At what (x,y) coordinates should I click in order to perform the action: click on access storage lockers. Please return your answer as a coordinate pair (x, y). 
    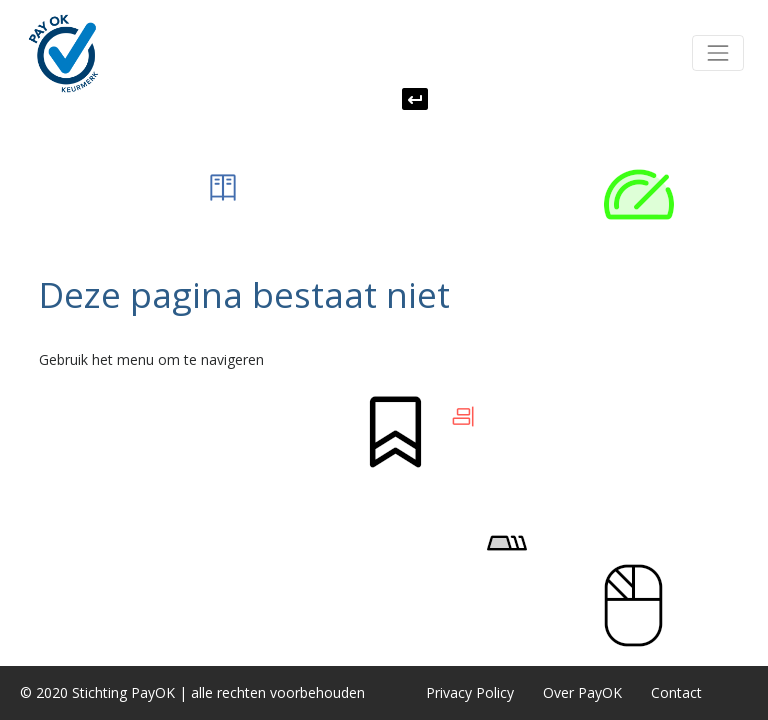
    Looking at the image, I should click on (223, 187).